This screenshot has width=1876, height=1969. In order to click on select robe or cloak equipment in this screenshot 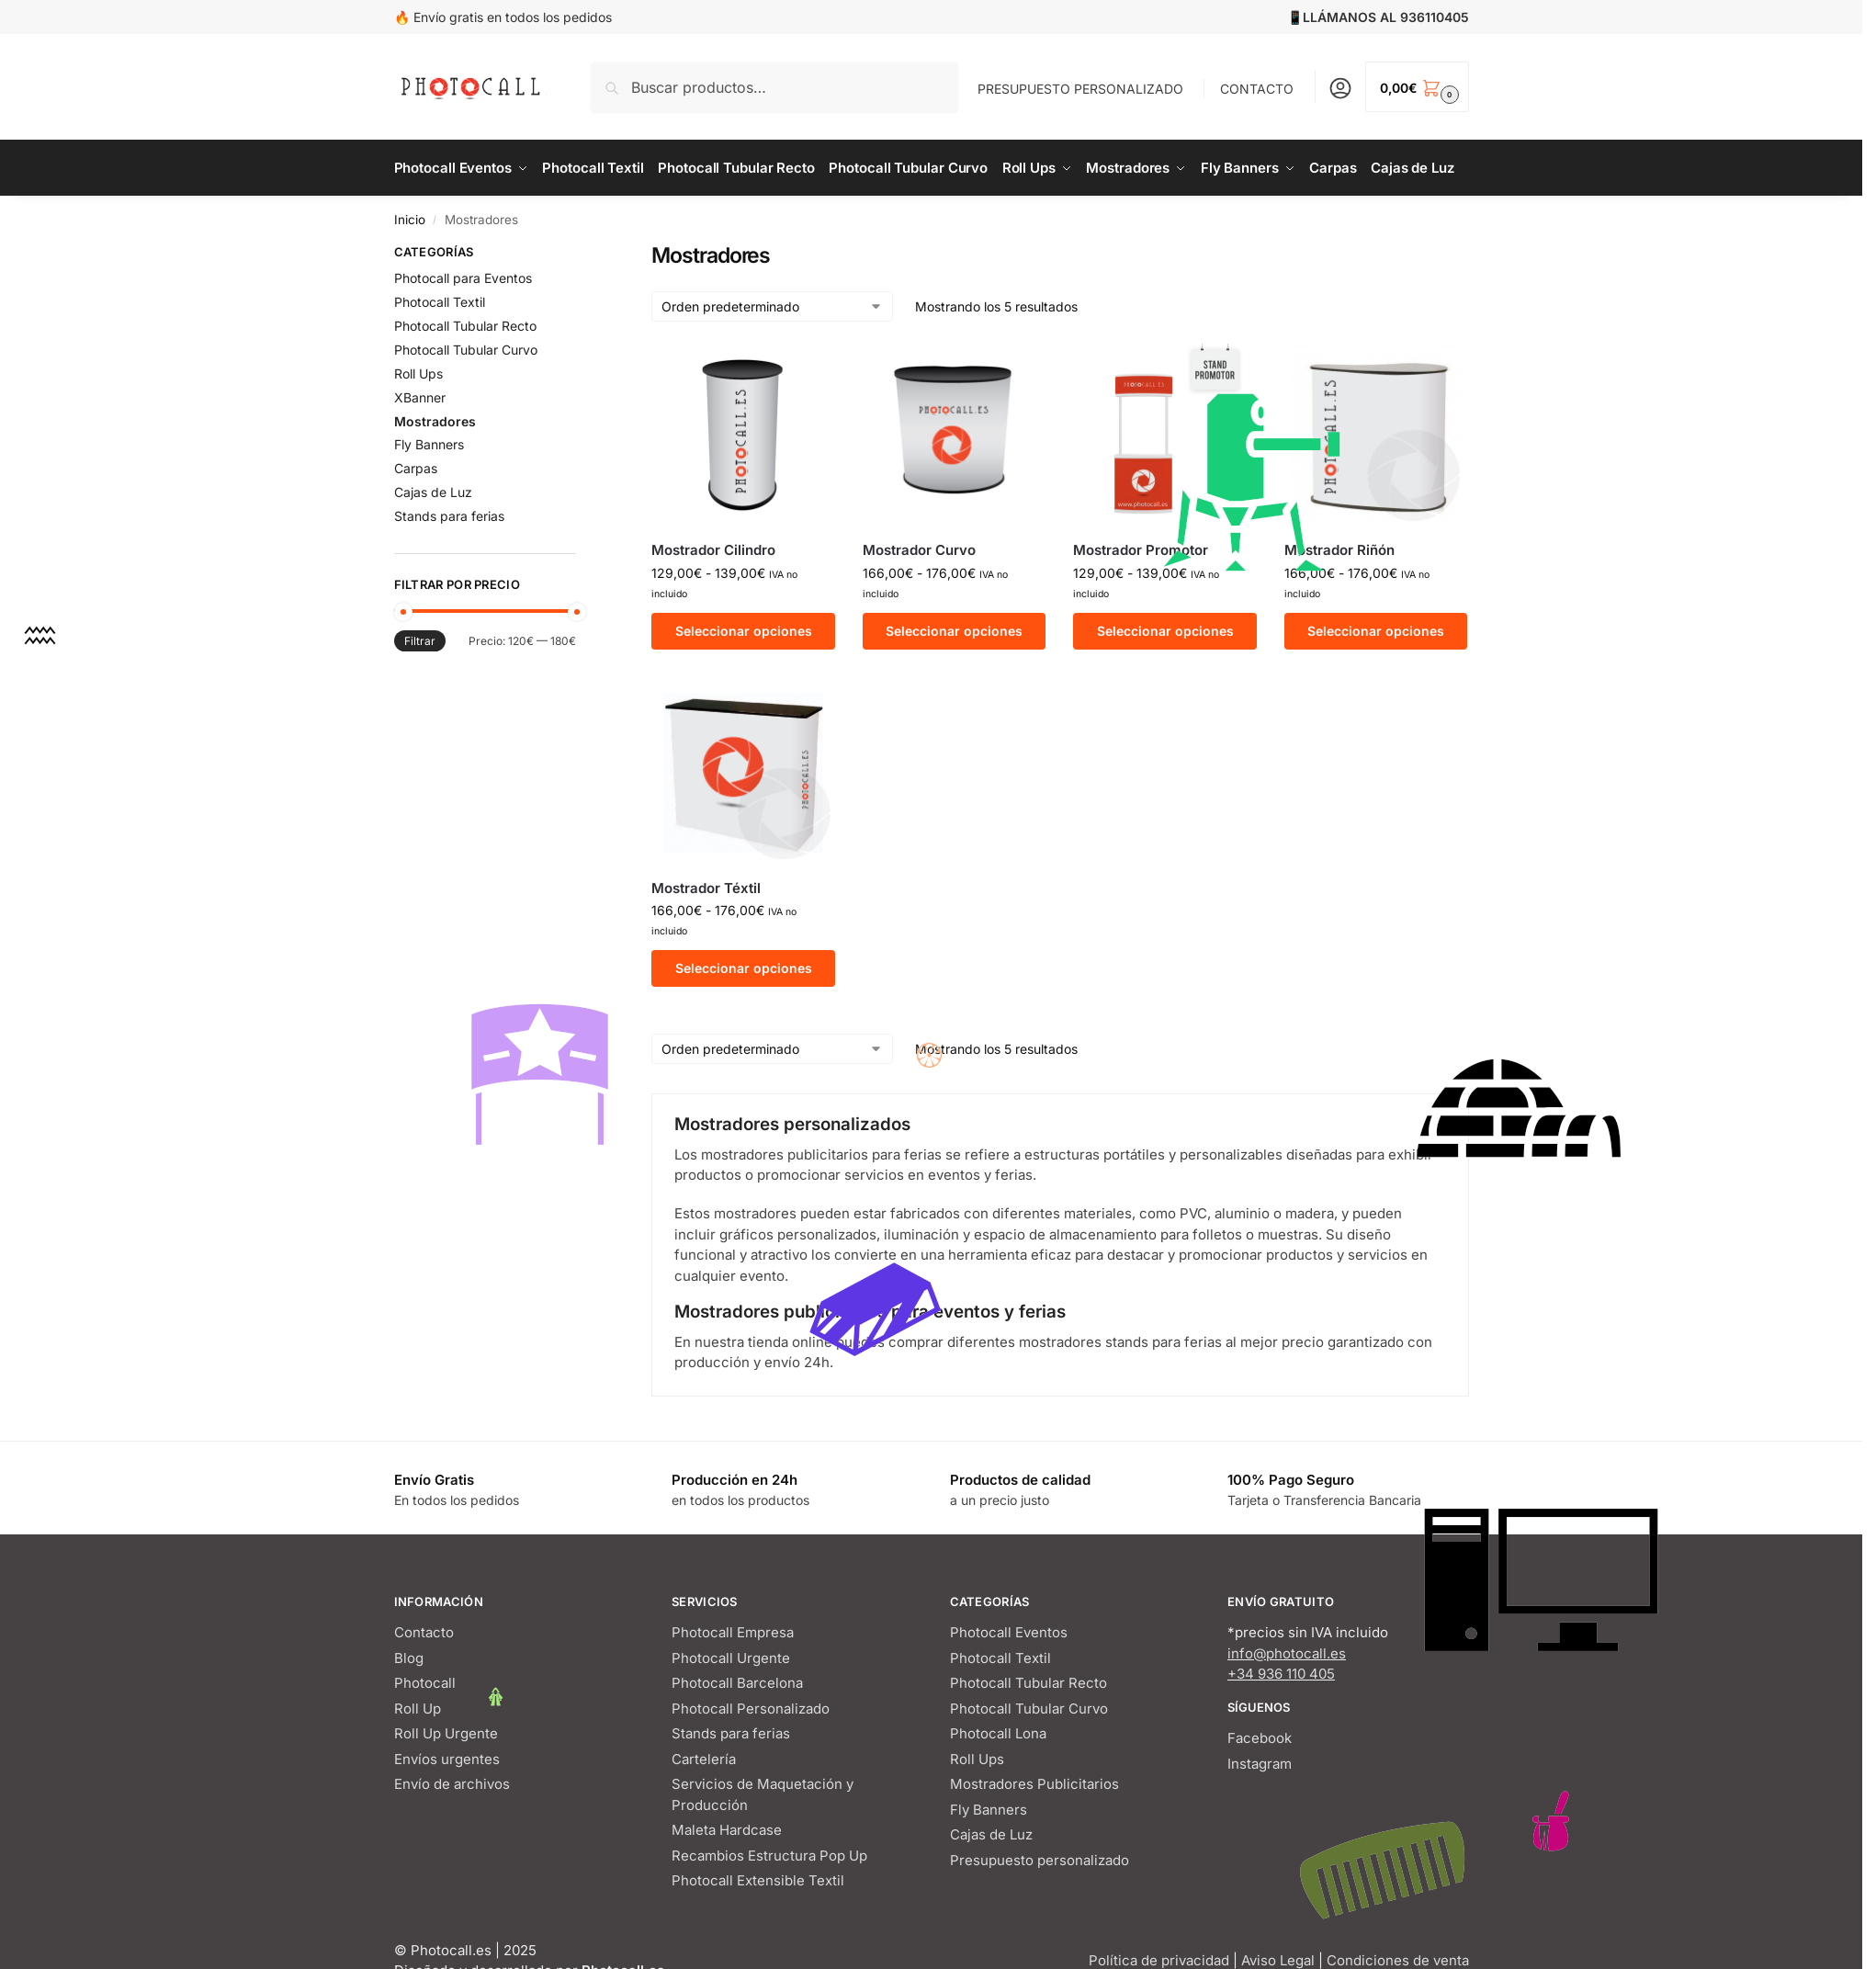, I will do `click(495, 1696)`.